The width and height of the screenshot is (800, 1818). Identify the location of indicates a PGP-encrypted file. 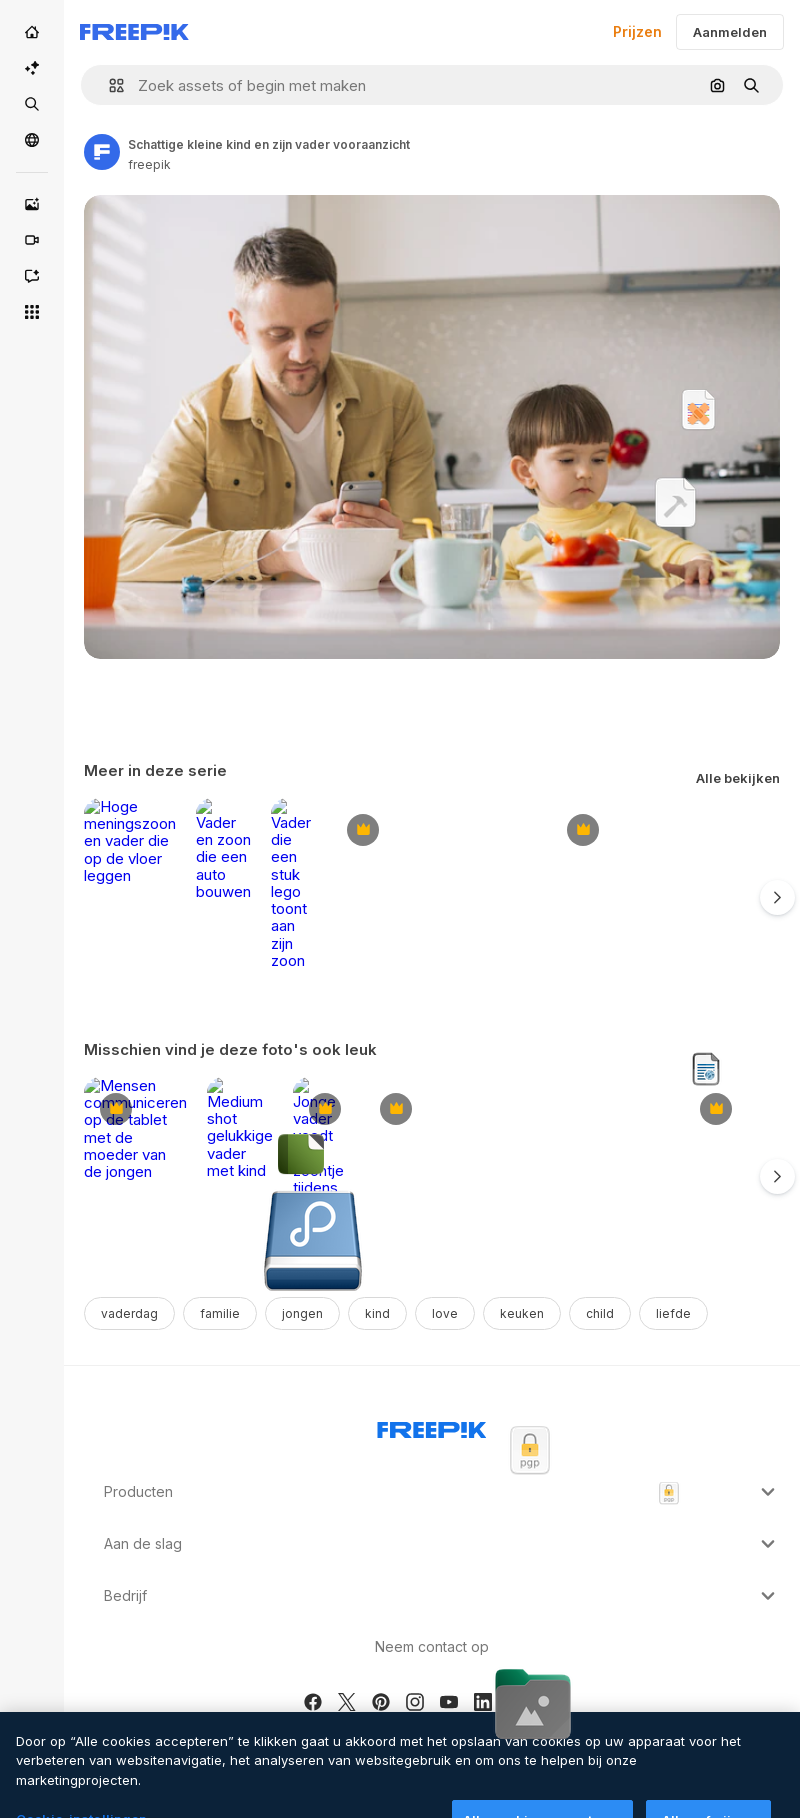
(530, 1450).